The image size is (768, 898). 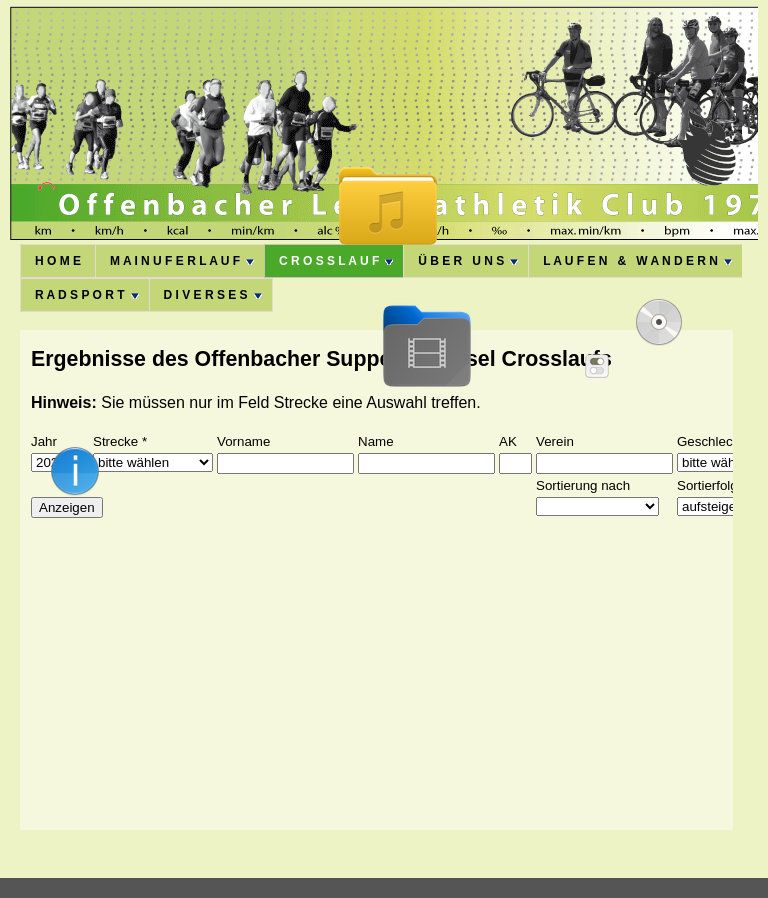 What do you see at coordinates (388, 206) in the screenshot?
I see `open your music files folder` at bounding box center [388, 206].